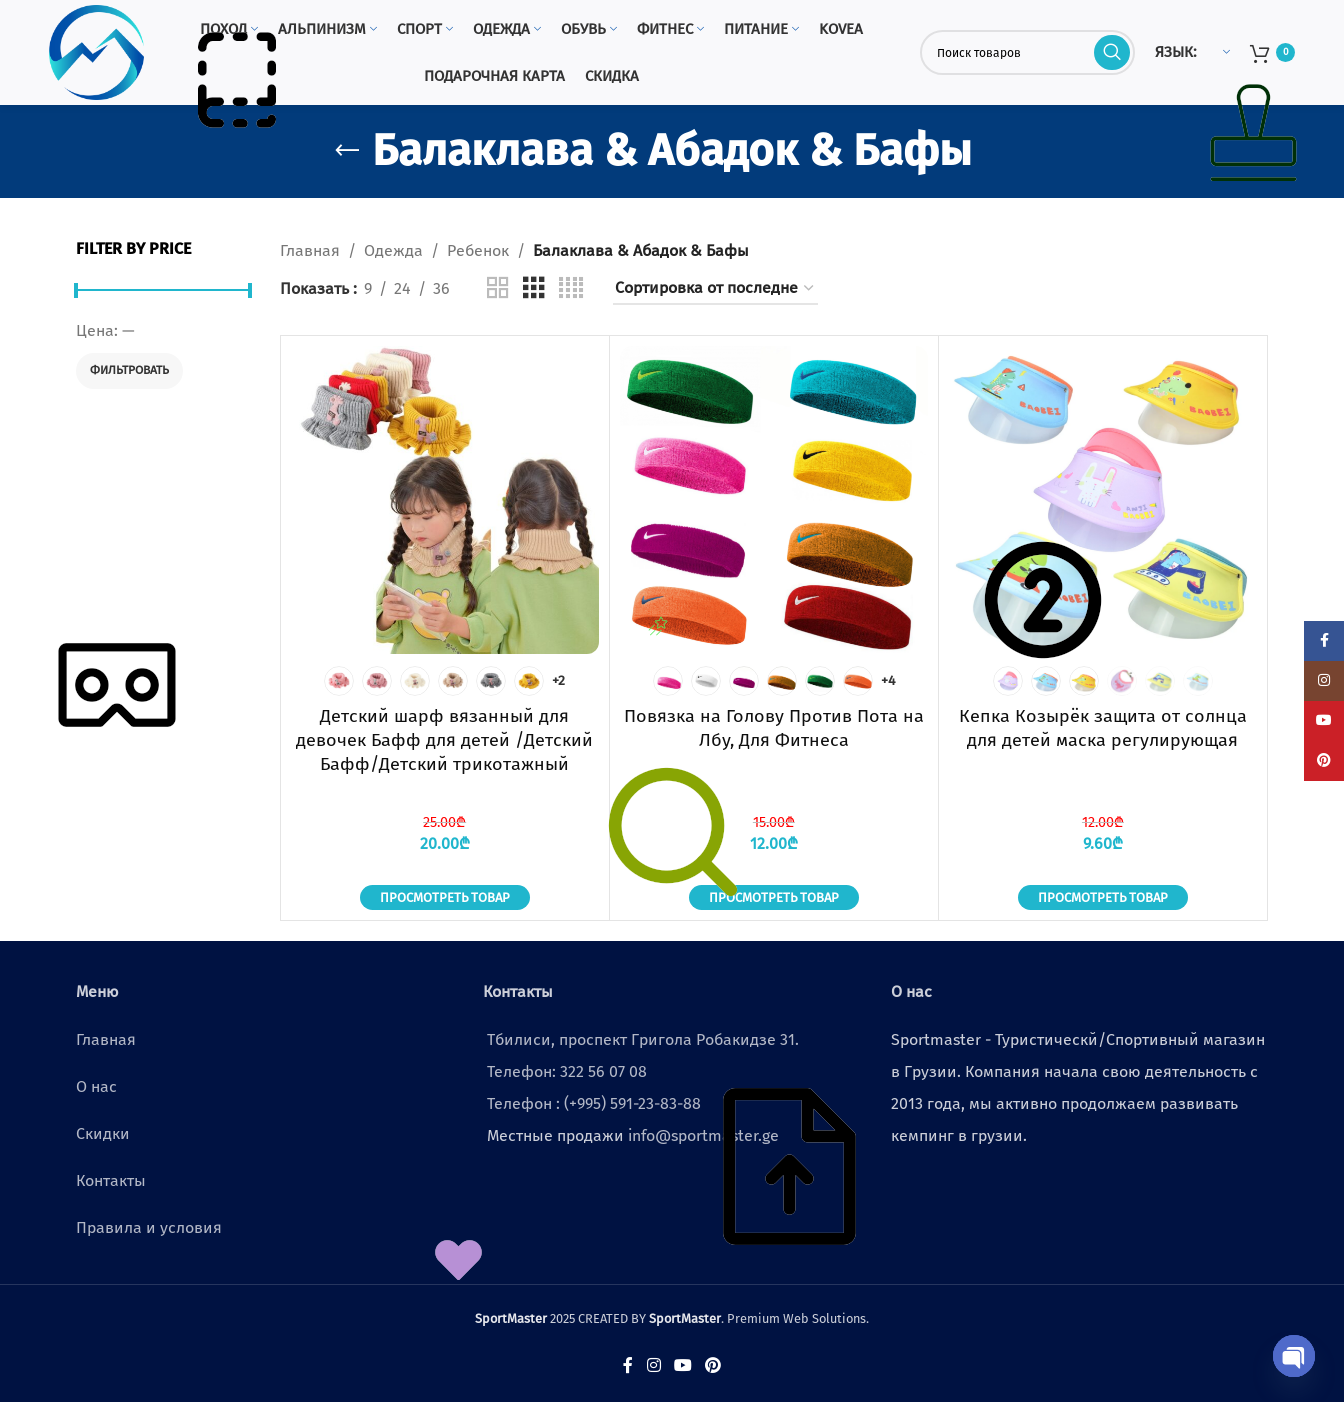  I want to click on draft or unpublished document, so click(237, 80).